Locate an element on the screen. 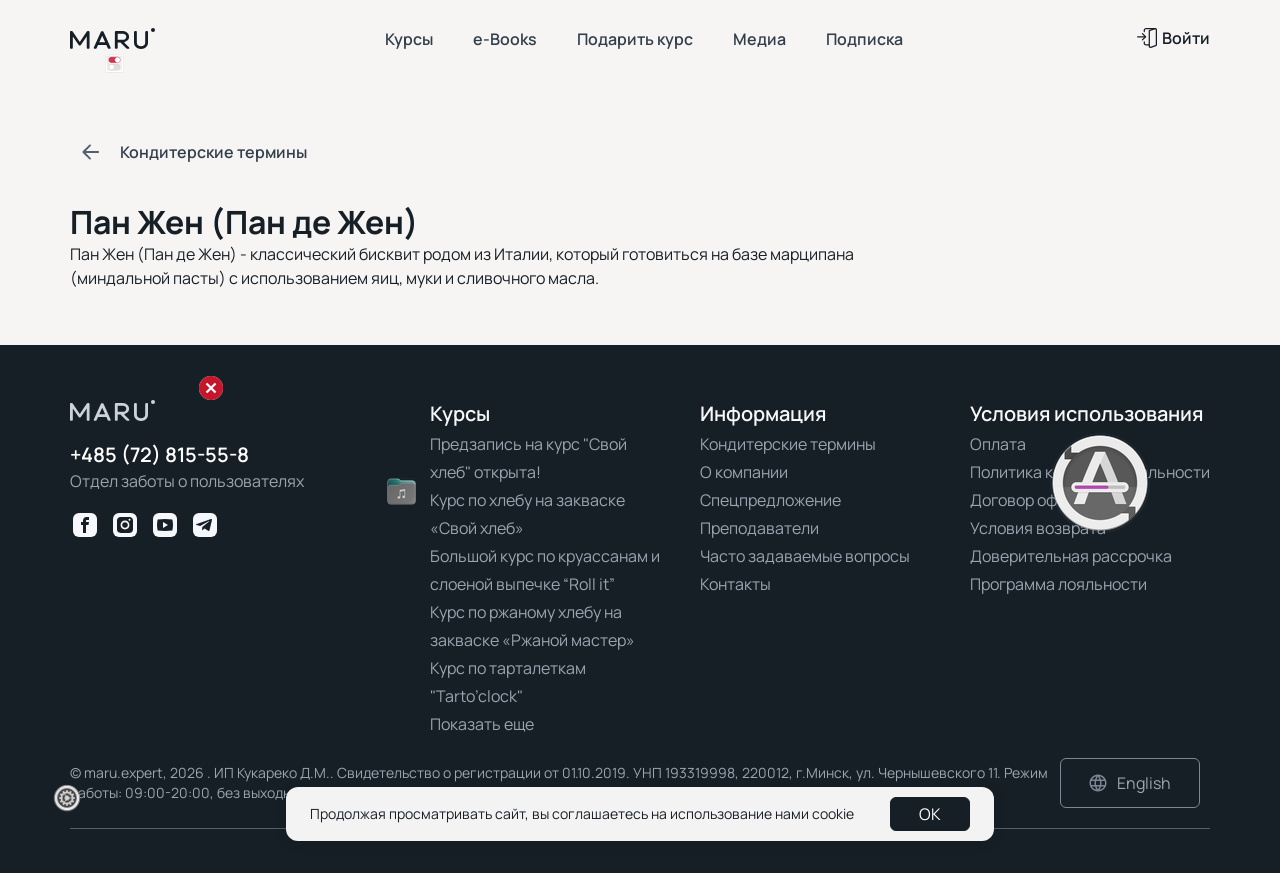 The height and width of the screenshot is (873, 1280). open system settings or preferences is located at coordinates (114, 63).